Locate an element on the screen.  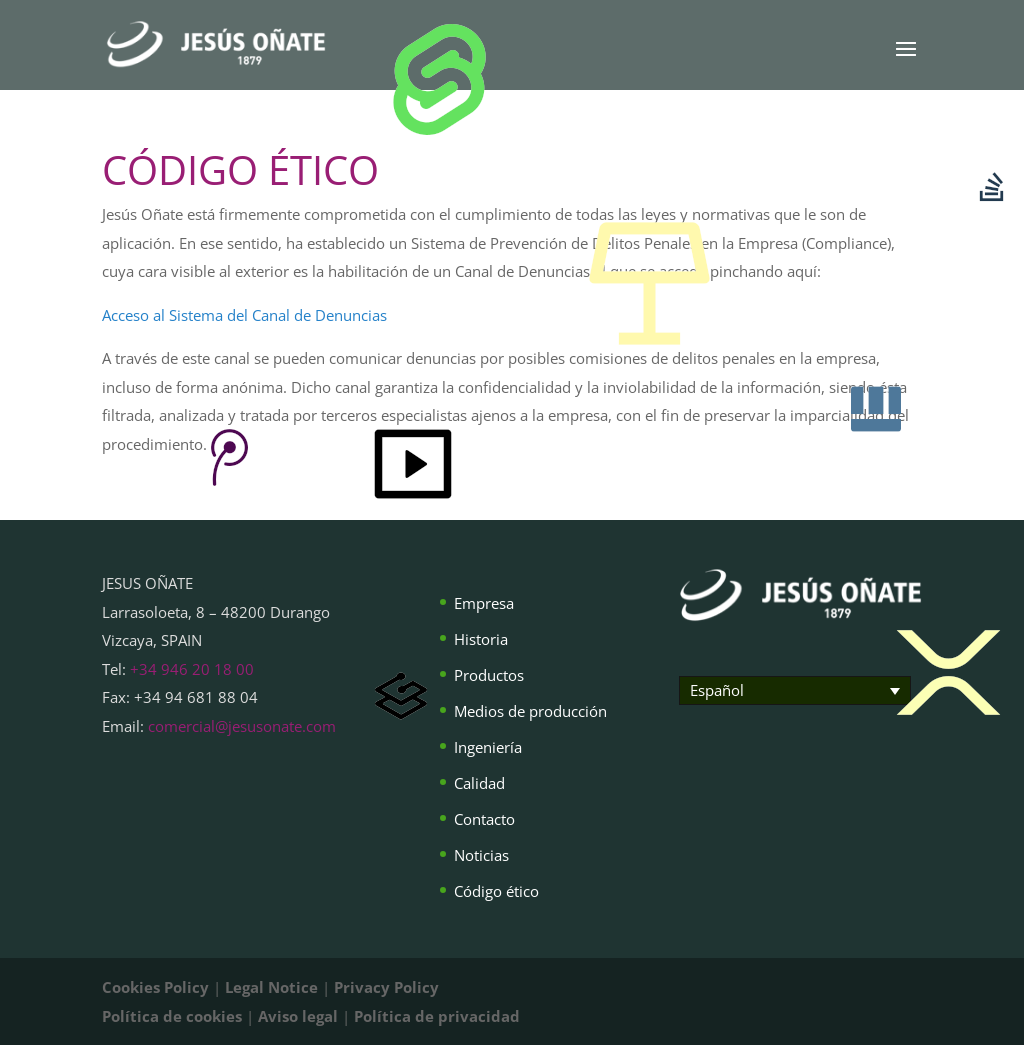
svelte framework logo is located at coordinates (439, 79).